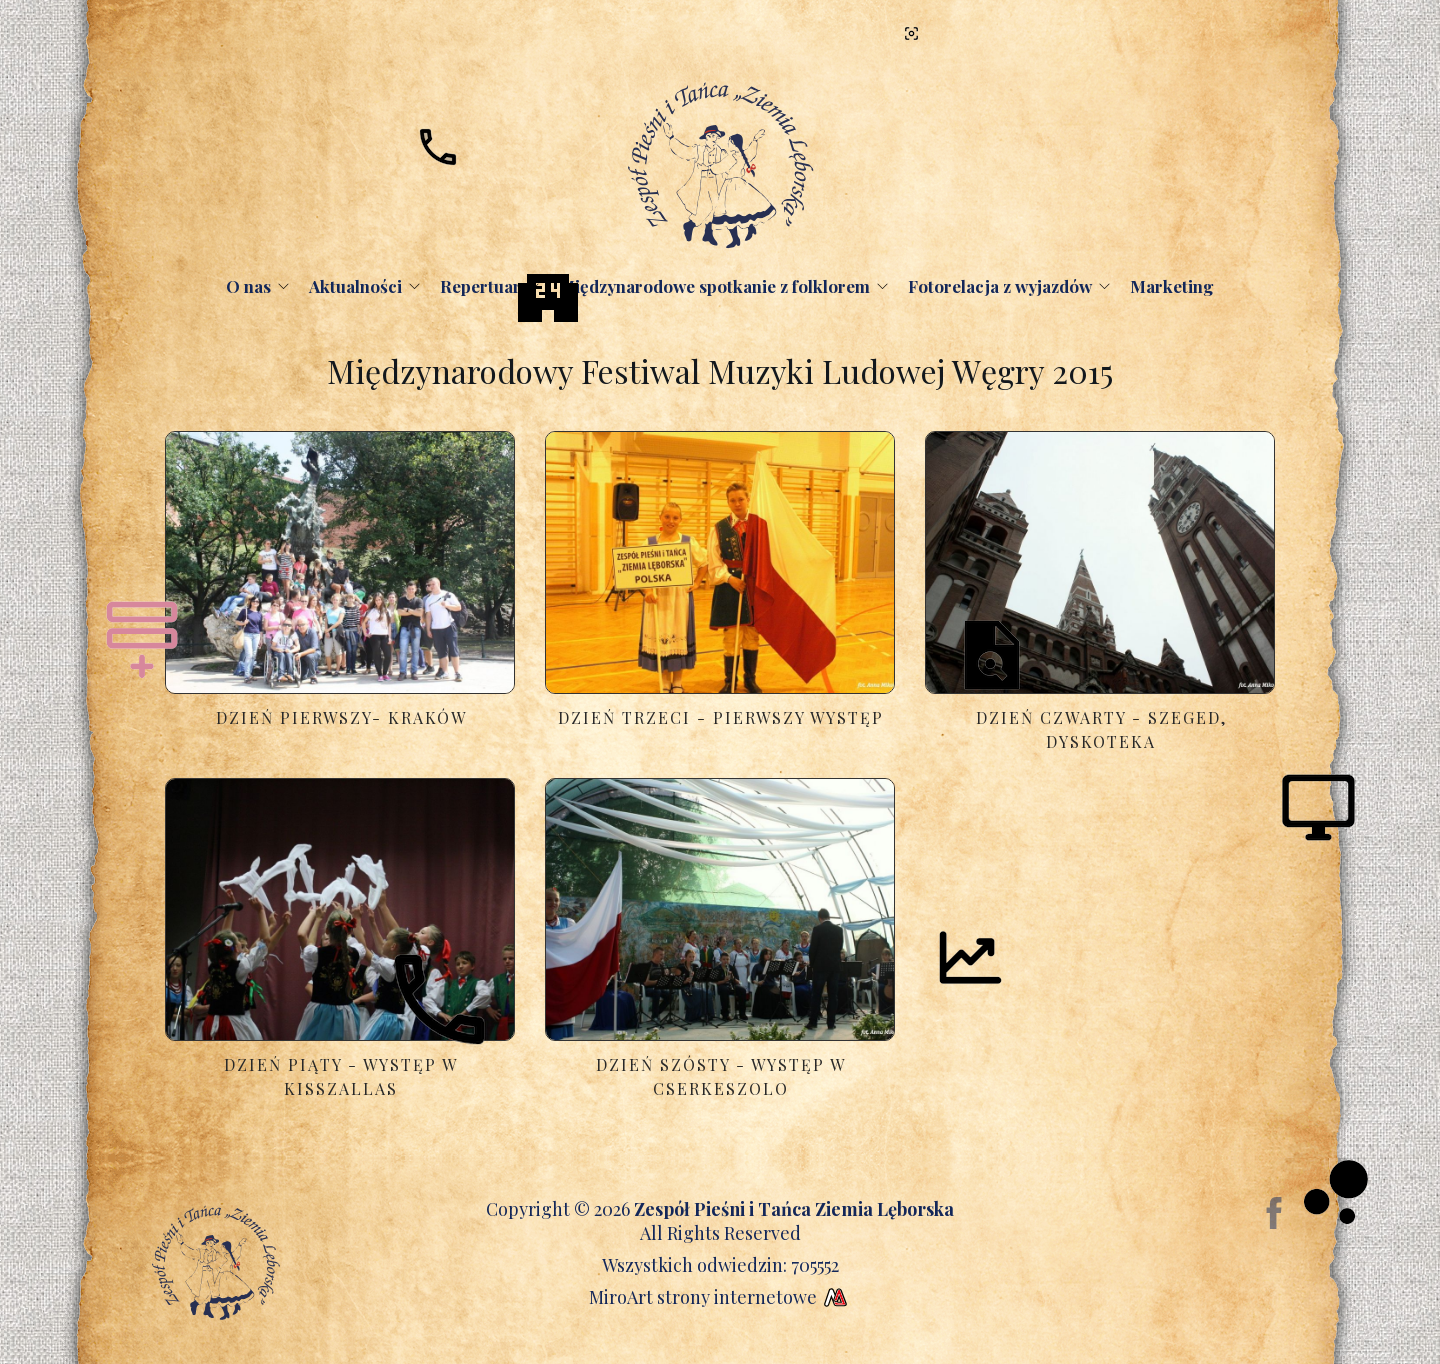 Image resolution: width=1440 pixels, height=1364 pixels. Describe the element at coordinates (548, 298) in the screenshot. I see `find nearby convenience stores` at that location.